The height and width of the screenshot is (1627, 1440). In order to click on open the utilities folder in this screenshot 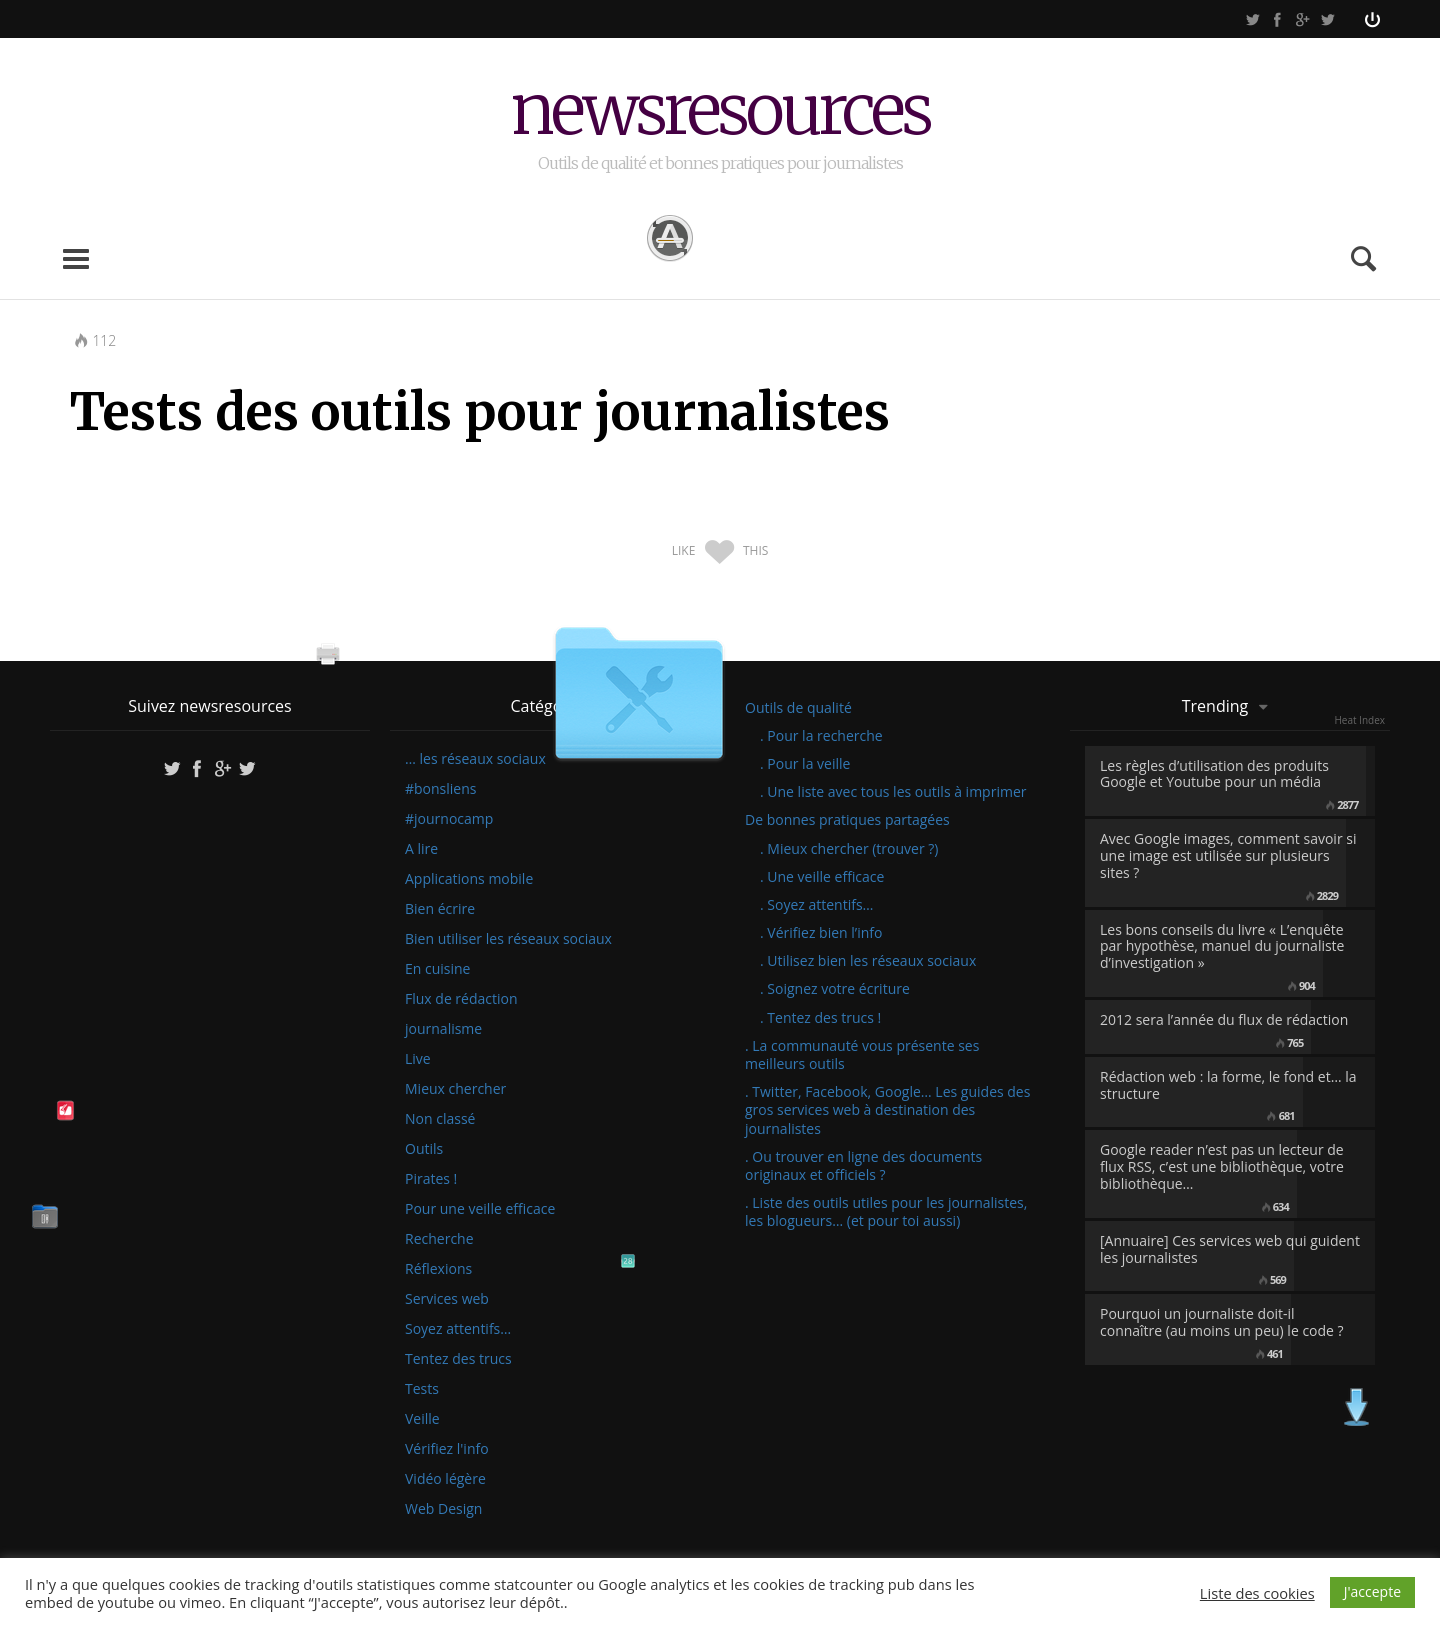, I will do `click(639, 693)`.